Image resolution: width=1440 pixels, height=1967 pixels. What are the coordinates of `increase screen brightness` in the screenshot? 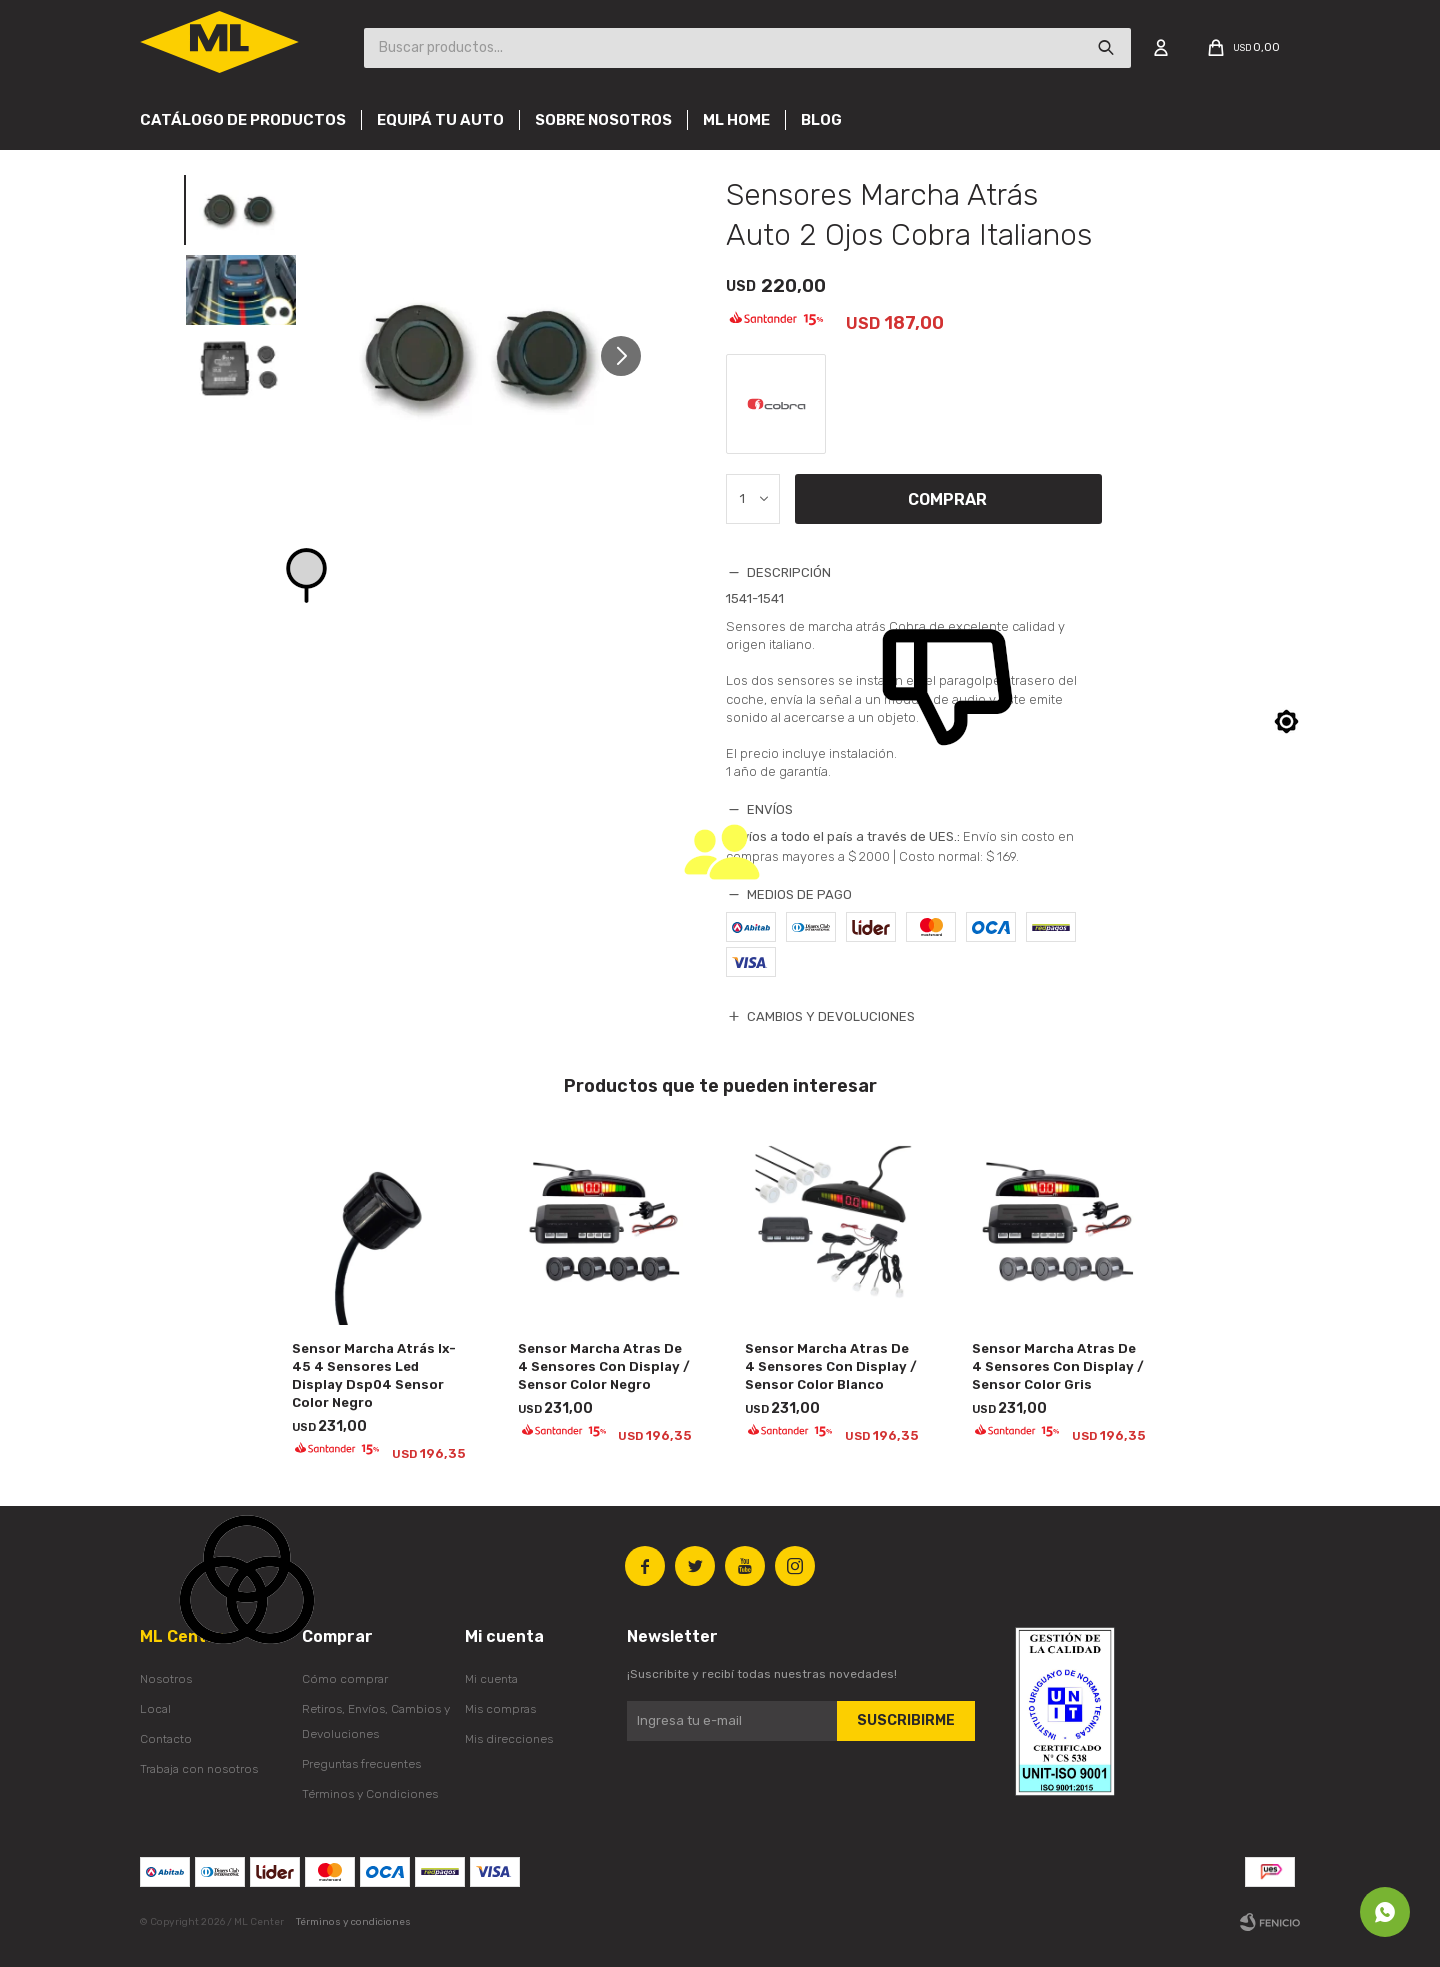 It's located at (1286, 721).